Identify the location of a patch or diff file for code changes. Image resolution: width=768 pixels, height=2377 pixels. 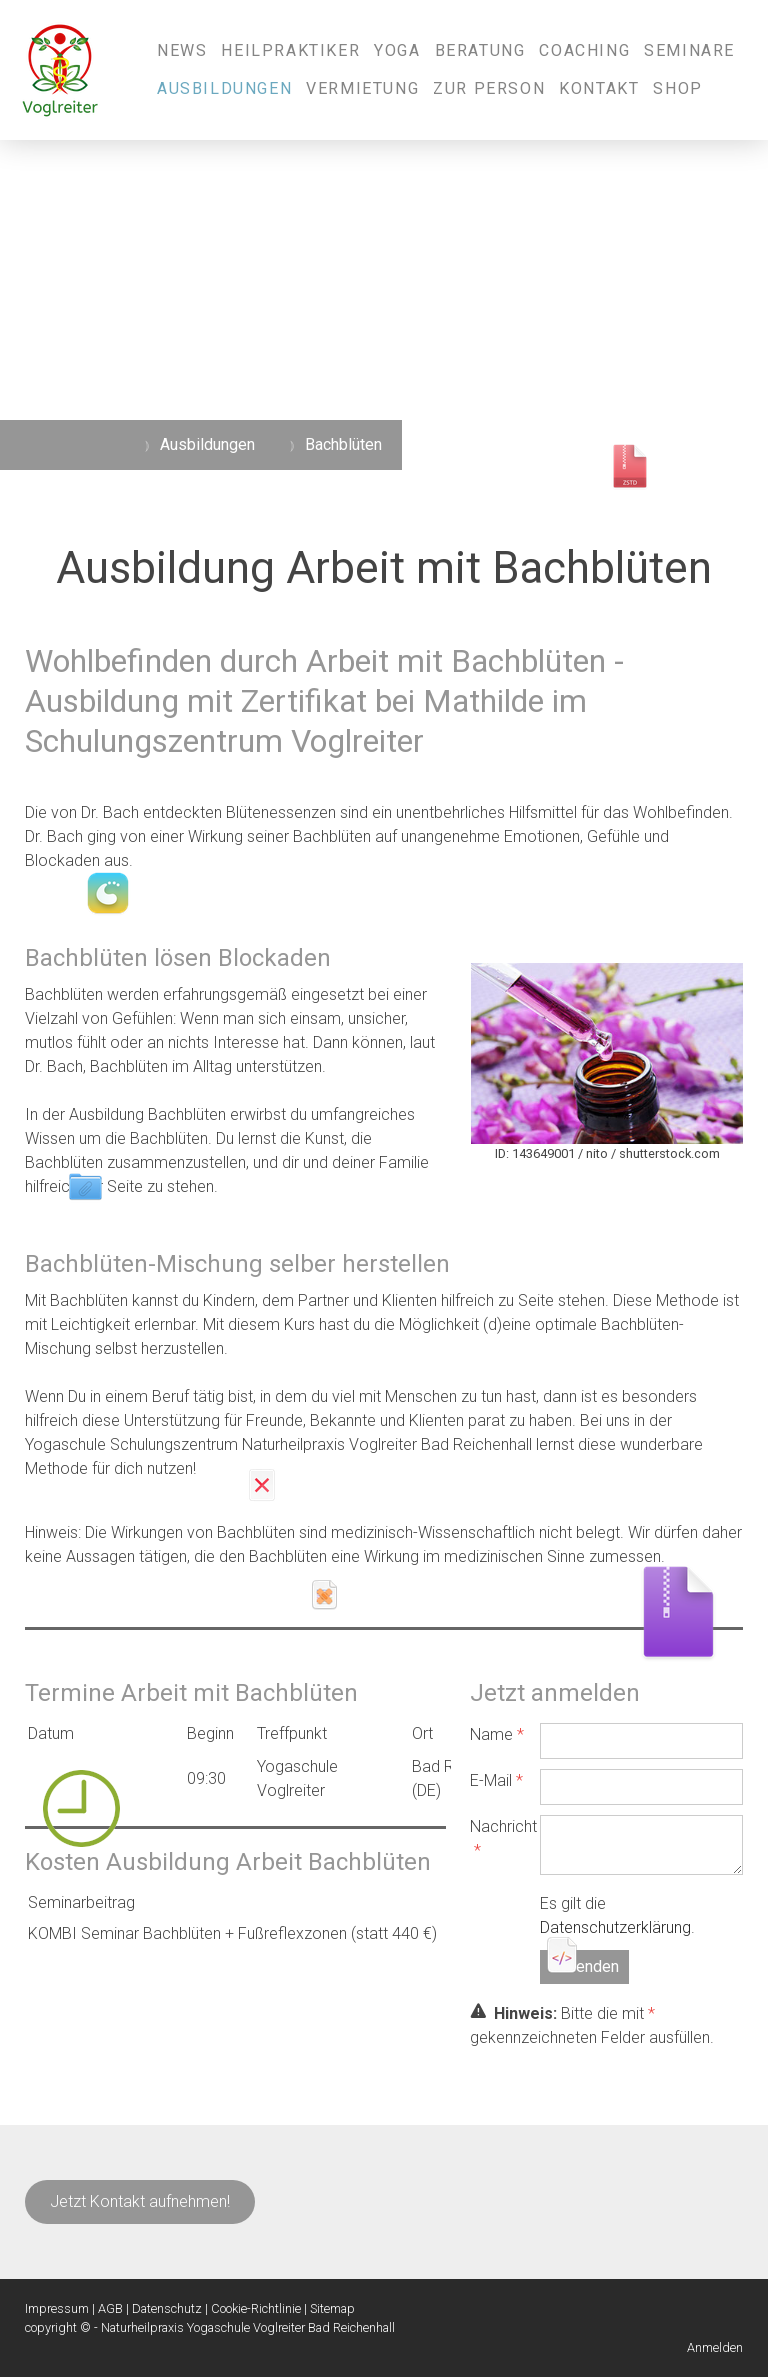
(324, 1594).